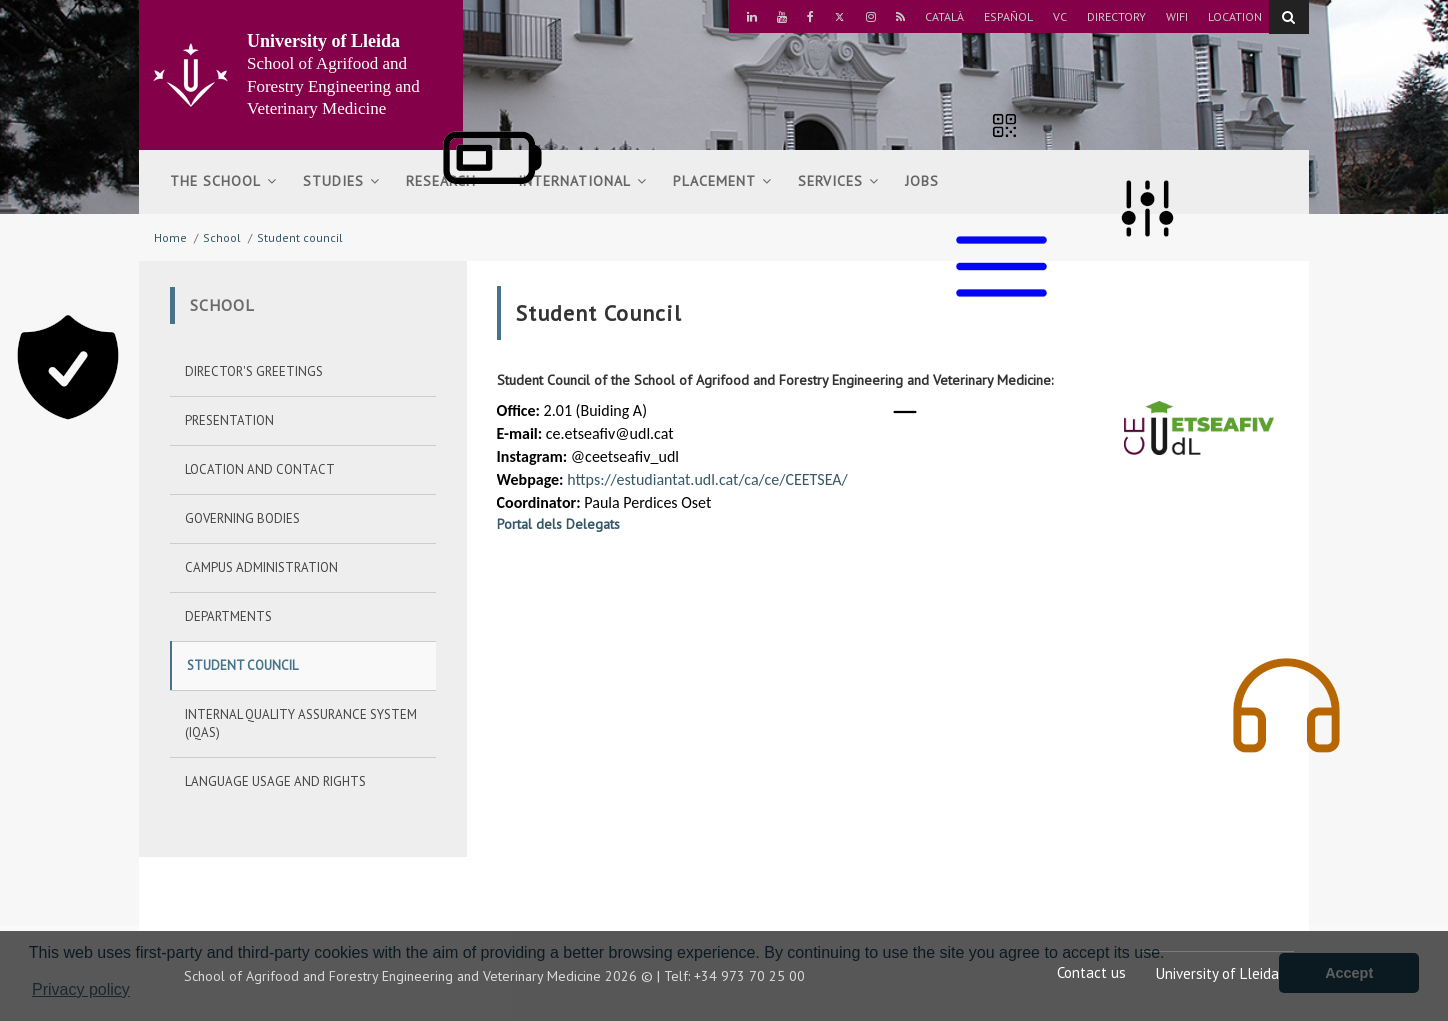  I want to click on scan or generate a qr code, so click(1004, 125).